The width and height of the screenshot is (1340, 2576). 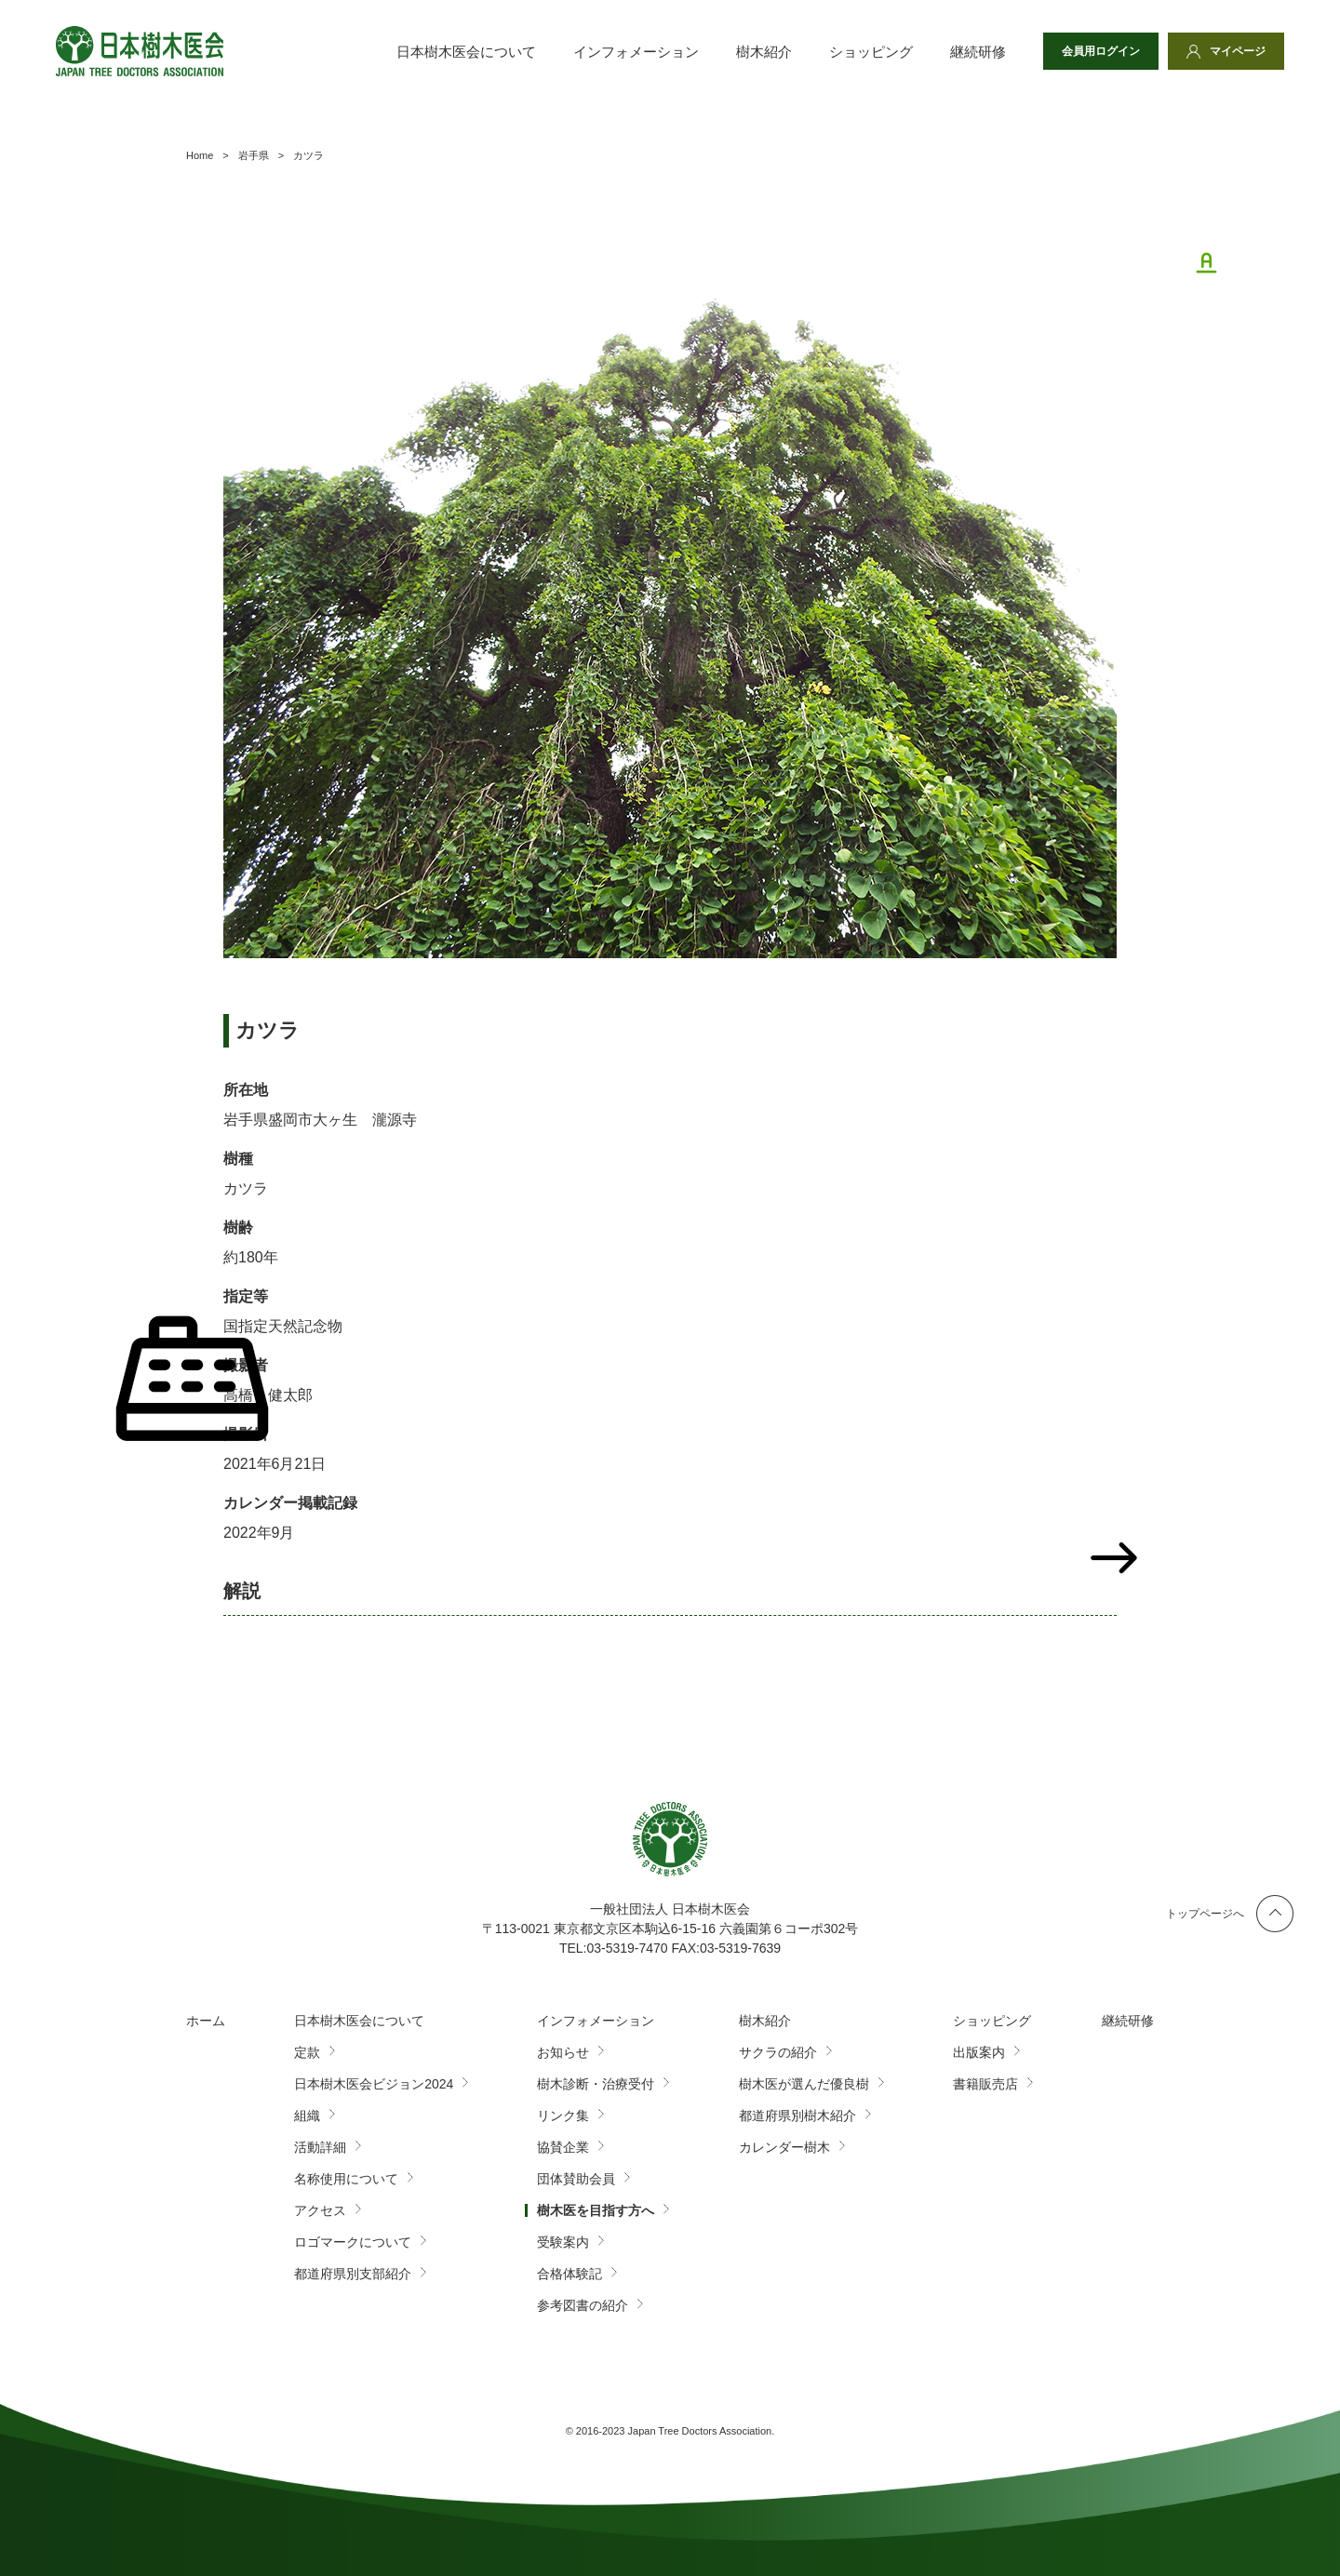 I want to click on navigate to the next item or screen, so click(x=1114, y=1557).